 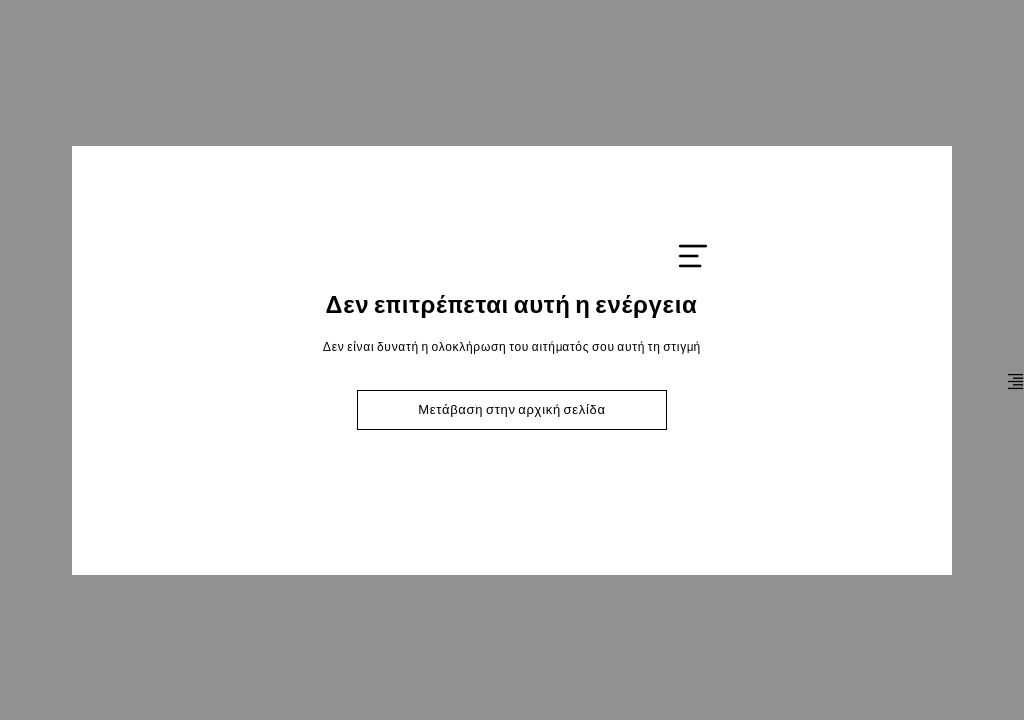 What do you see at coordinates (1015, 381) in the screenshot?
I see `align text to the right` at bounding box center [1015, 381].